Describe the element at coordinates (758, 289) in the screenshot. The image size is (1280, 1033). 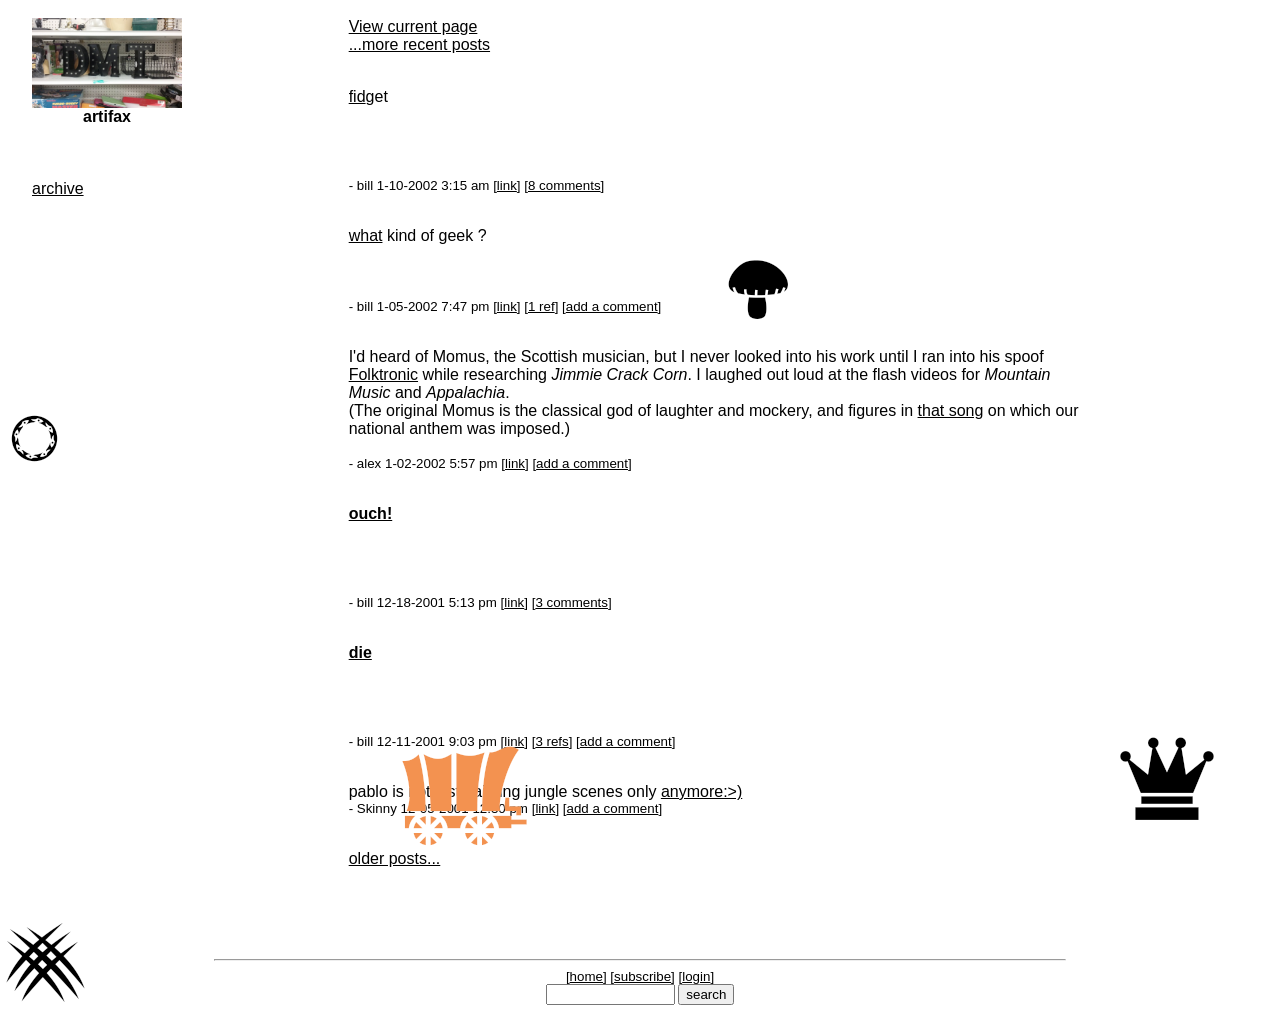
I see `mushroom power-up or collectible item` at that location.